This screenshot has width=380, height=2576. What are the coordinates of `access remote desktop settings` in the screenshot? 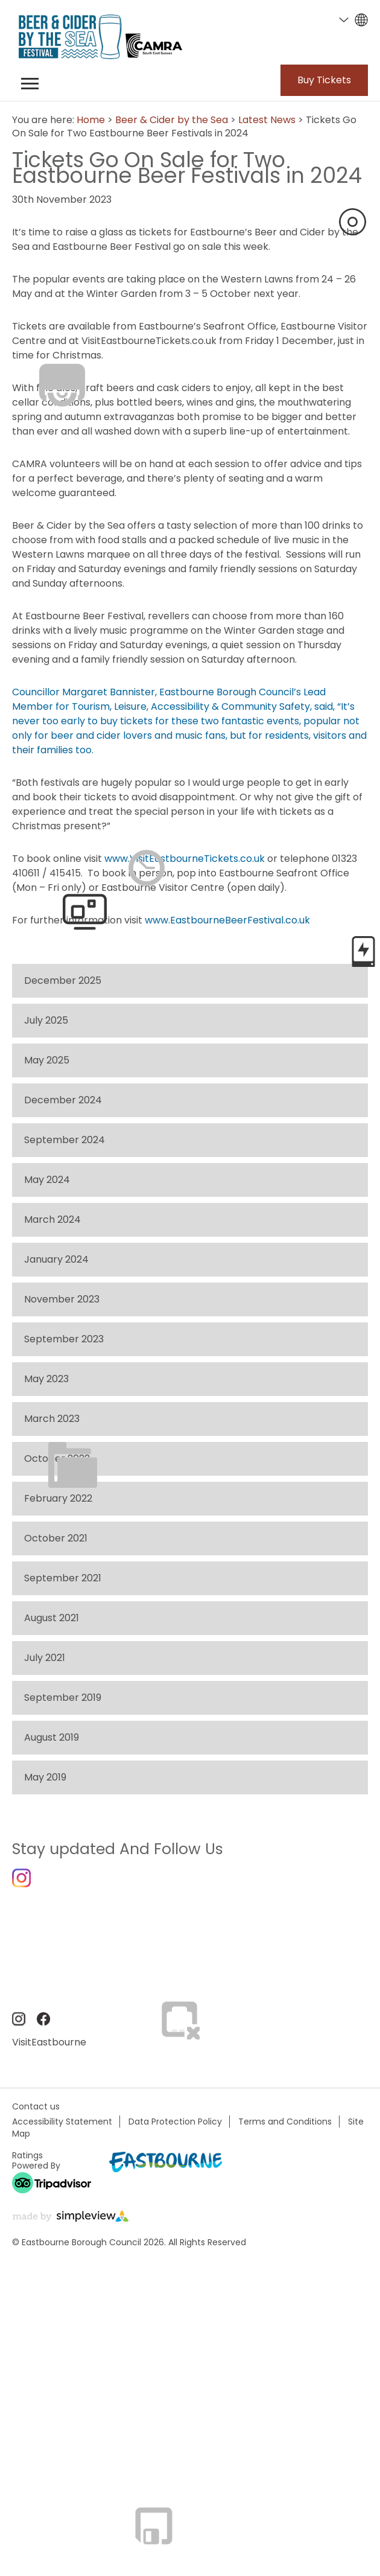 It's located at (84, 910).